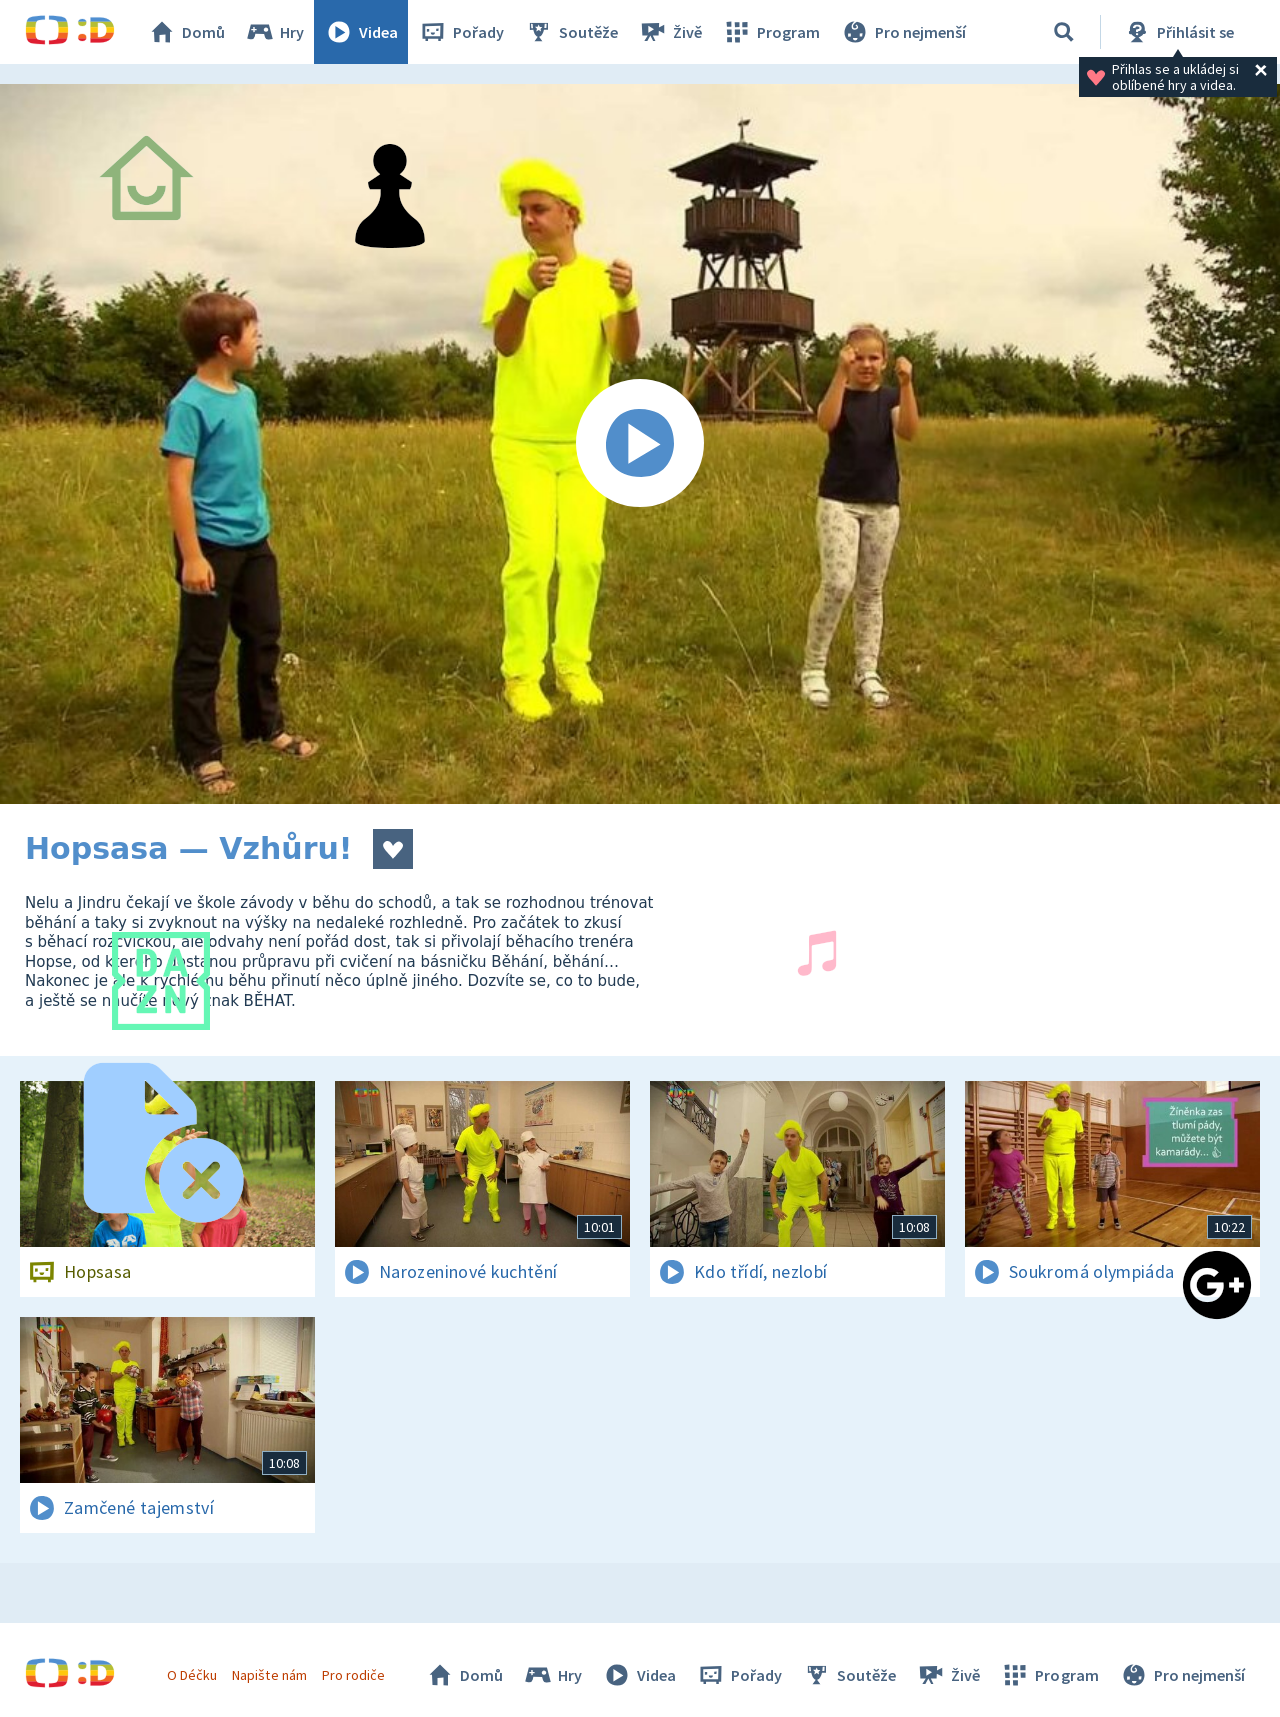  I want to click on share to Google+, so click(1217, 1285).